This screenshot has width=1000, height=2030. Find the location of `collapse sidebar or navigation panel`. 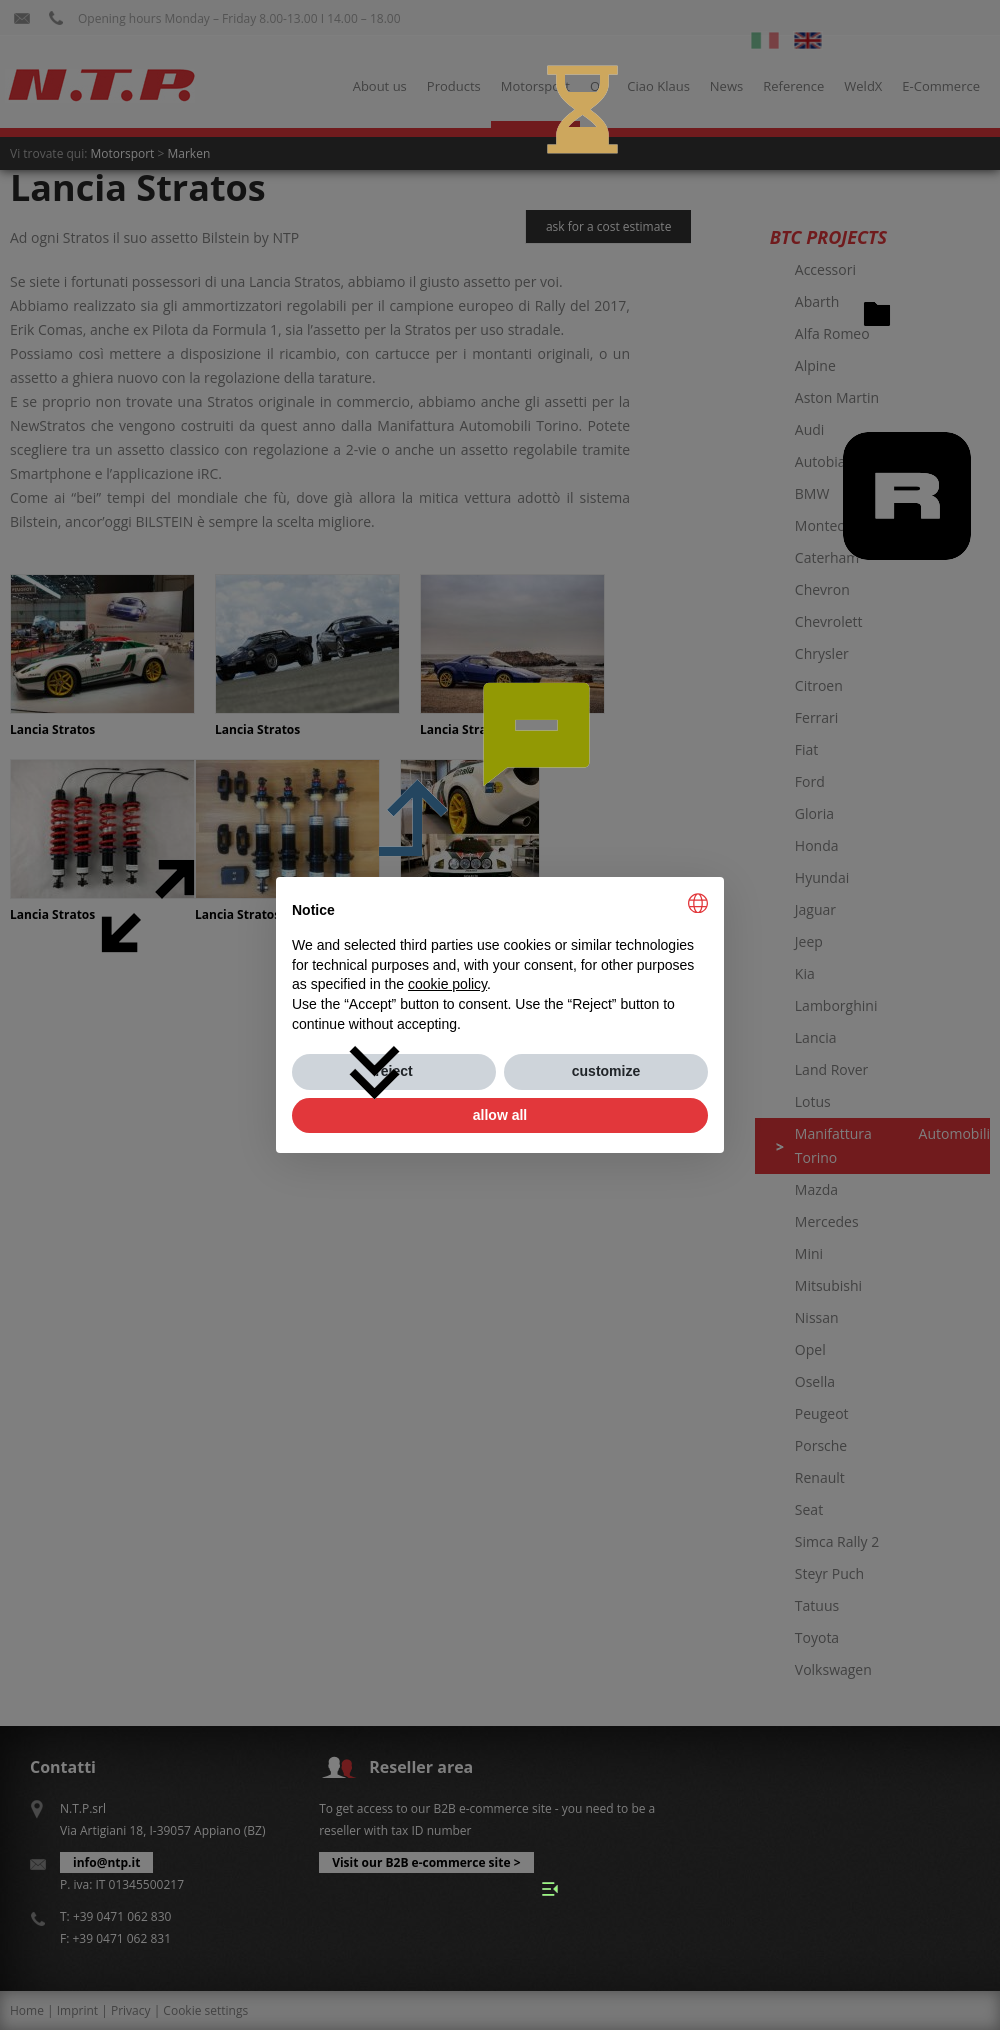

collapse sidebar or navigation panel is located at coordinates (550, 1889).